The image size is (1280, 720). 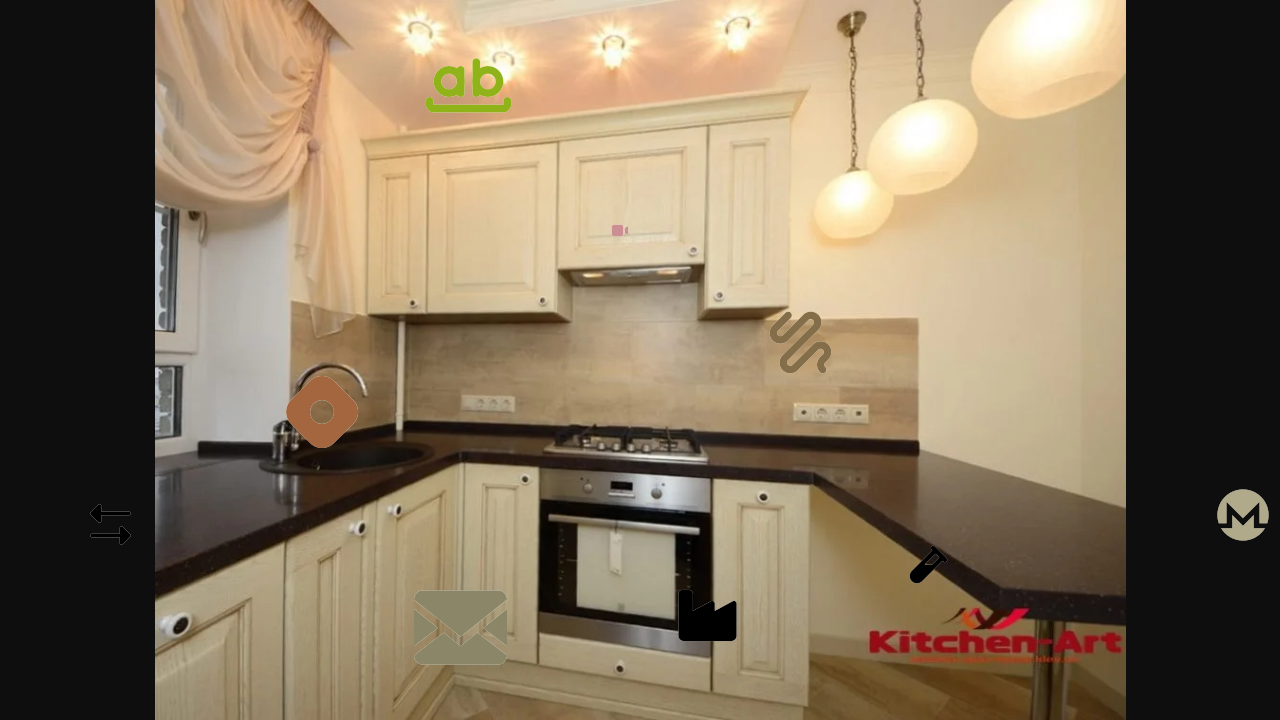 What do you see at coordinates (1243, 515) in the screenshot?
I see `monero cryptocurrency logo` at bounding box center [1243, 515].